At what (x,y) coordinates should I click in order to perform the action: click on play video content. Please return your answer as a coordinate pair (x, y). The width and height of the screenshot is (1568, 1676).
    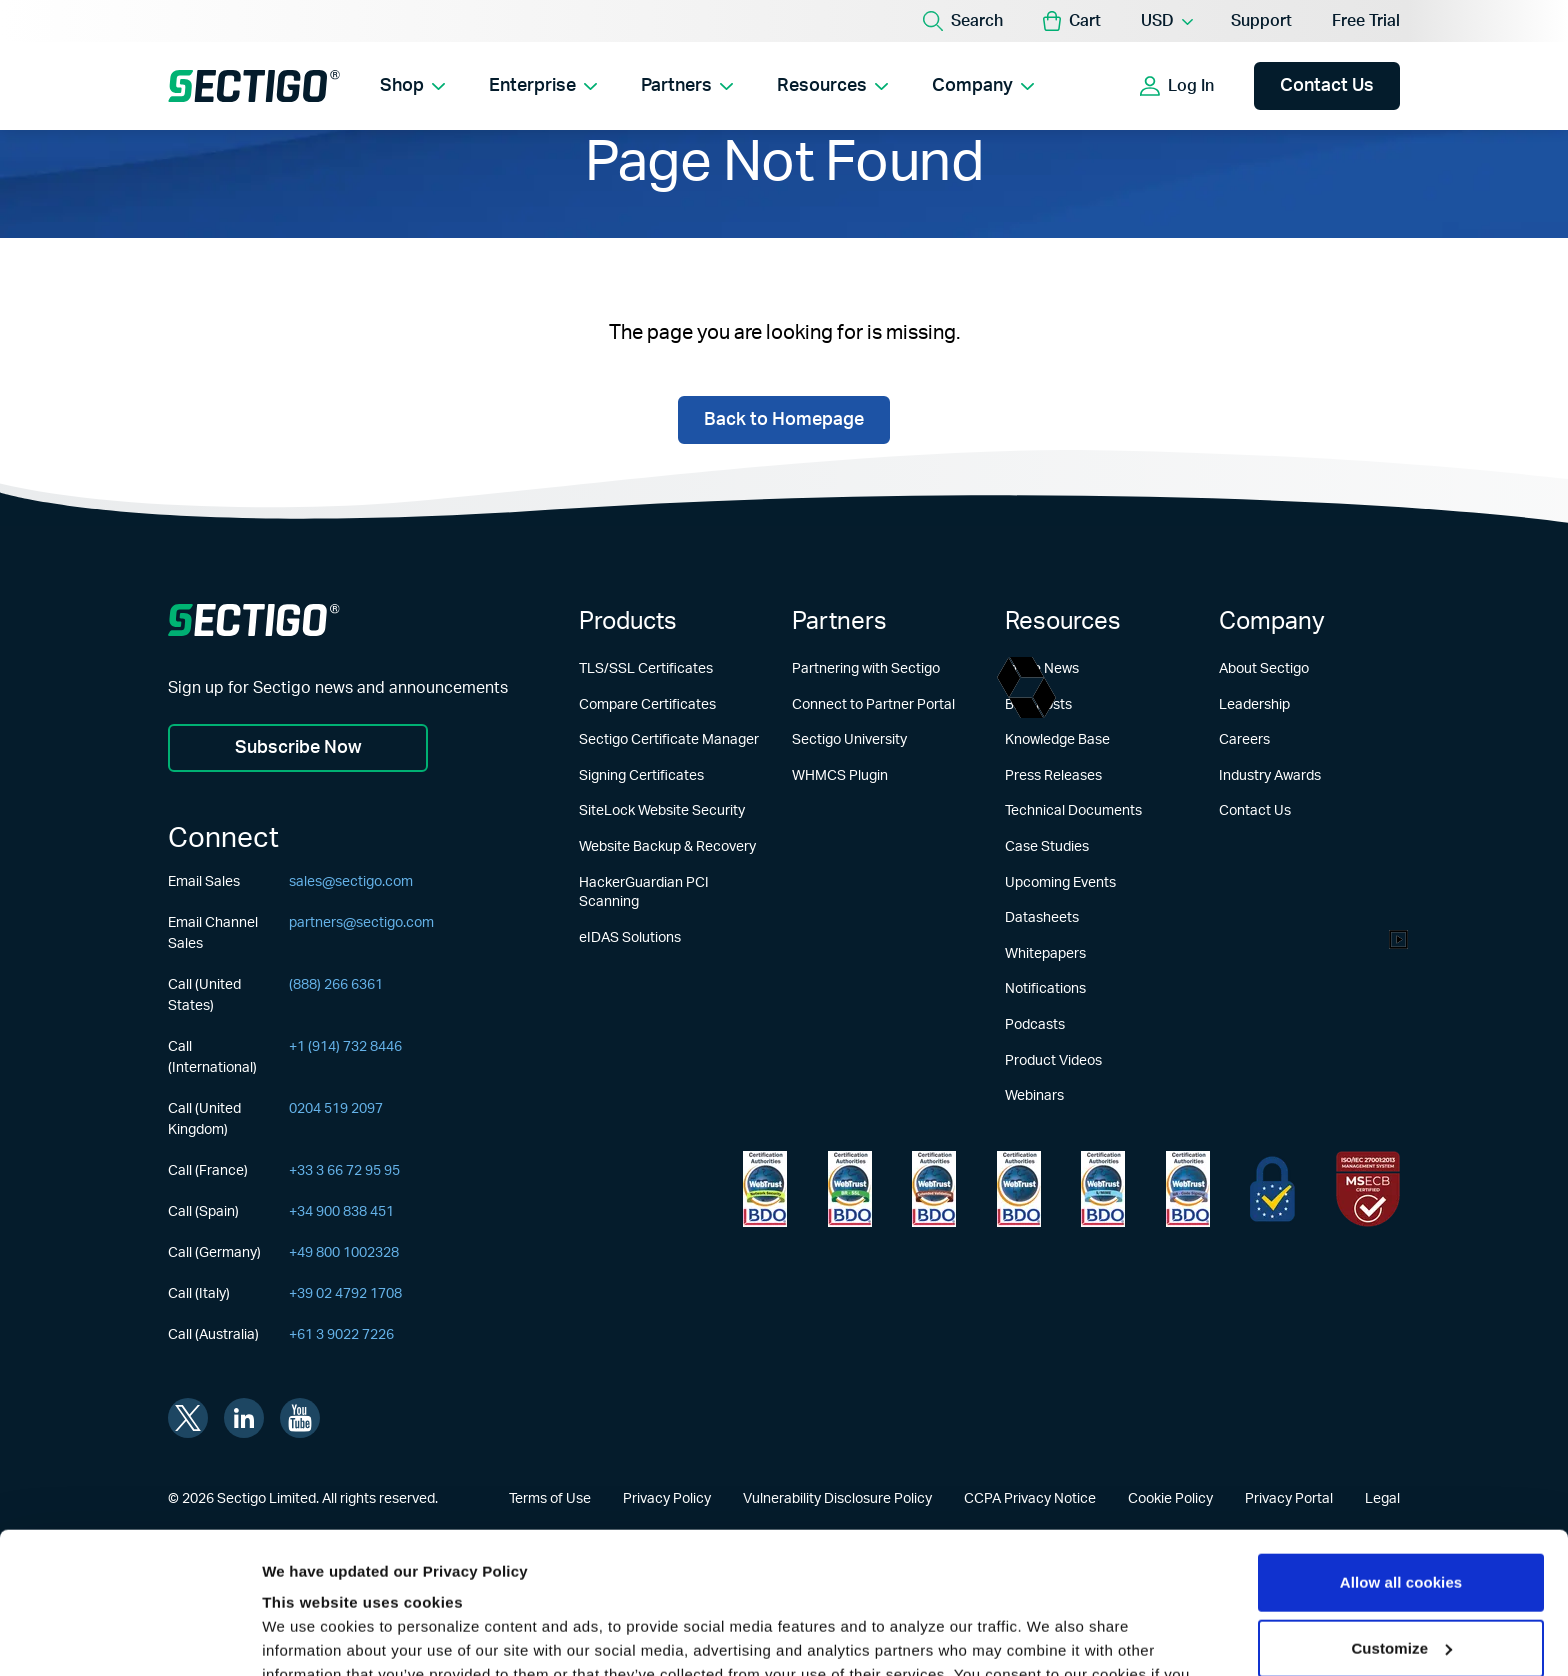
    Looking at the image, I should click on (1398, 939).